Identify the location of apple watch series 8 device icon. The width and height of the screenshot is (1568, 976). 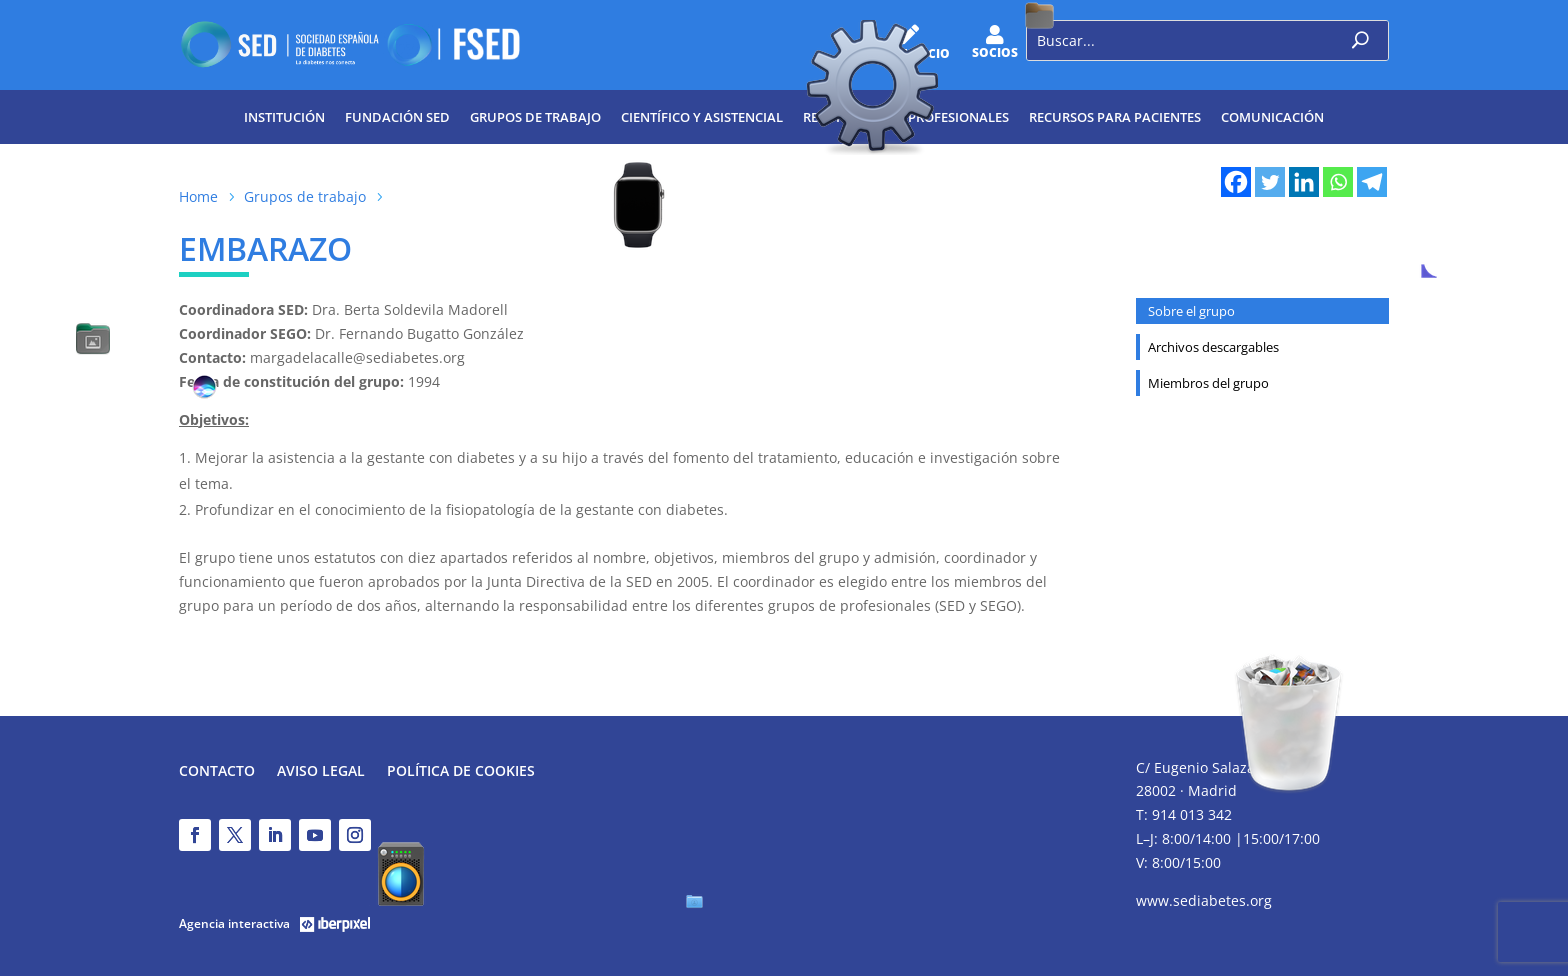
(638, 205).